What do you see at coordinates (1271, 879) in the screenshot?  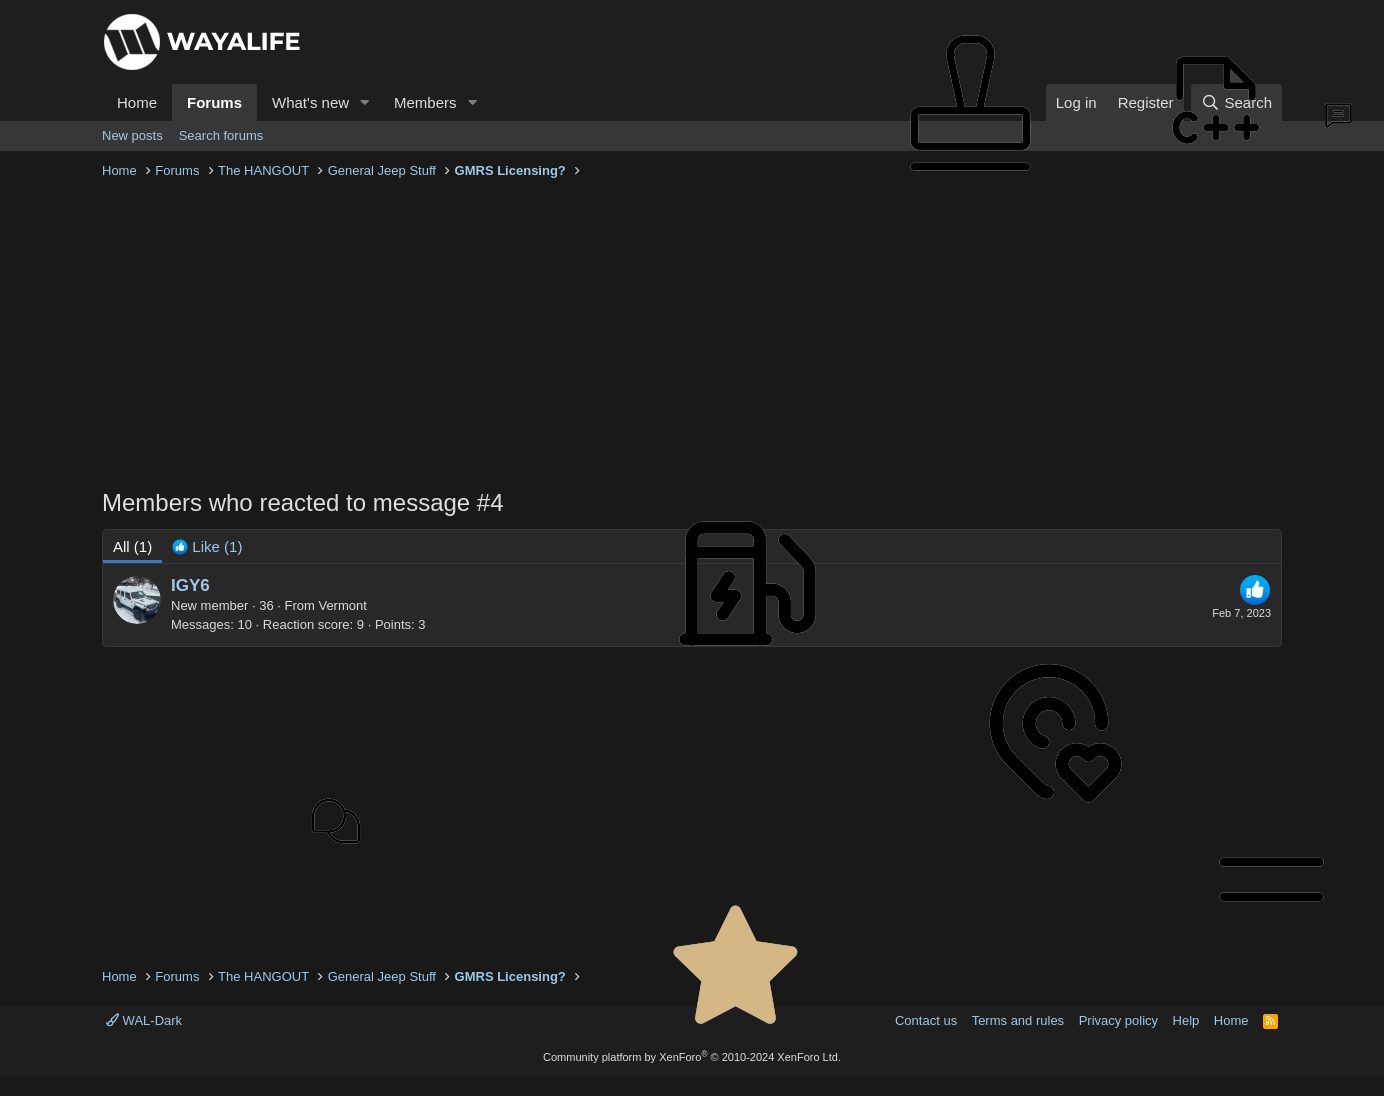 I see `indicates equal value or comparison` at bounding box center [1271, 879].